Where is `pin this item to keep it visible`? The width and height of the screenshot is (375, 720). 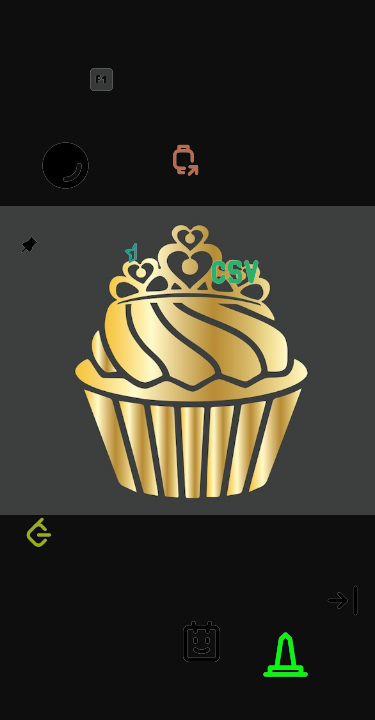
pin this item to keep it visible is located at coordinates (29, 245).